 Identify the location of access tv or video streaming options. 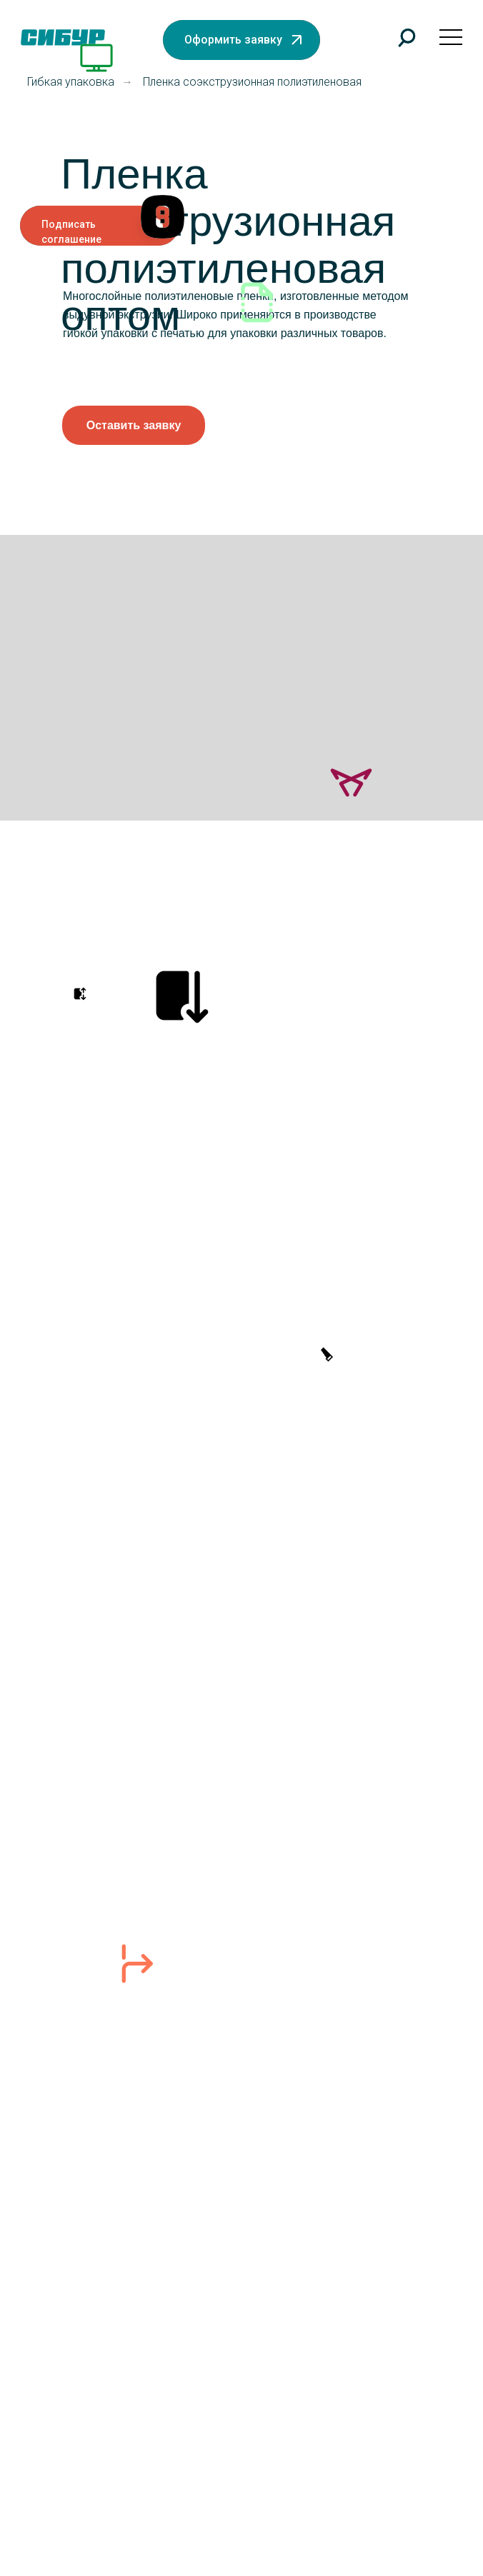
(96, 58).